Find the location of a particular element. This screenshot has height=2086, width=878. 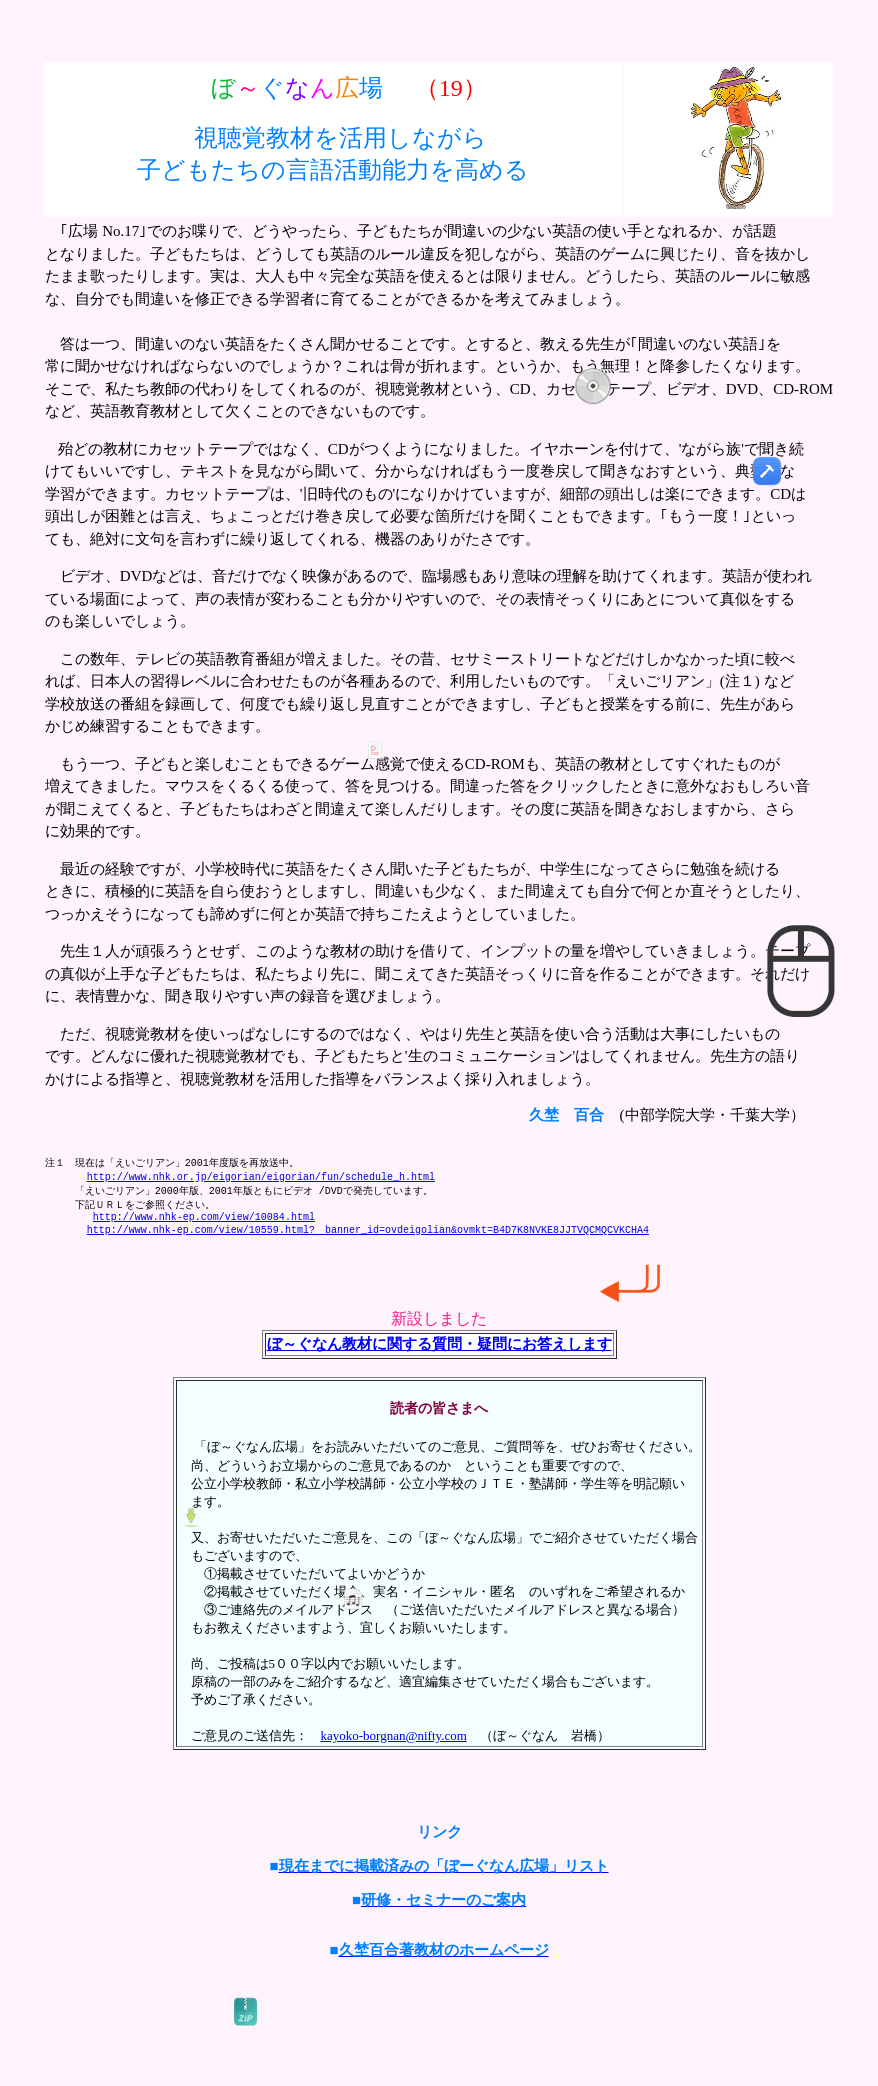

mouse input device settings is located at coordinates (804, 968).